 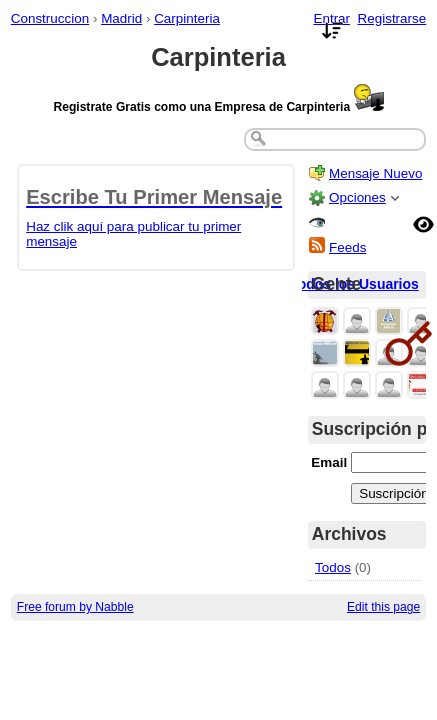 I want to click on sort items from largest to smallest, so click(x=332, y=30).